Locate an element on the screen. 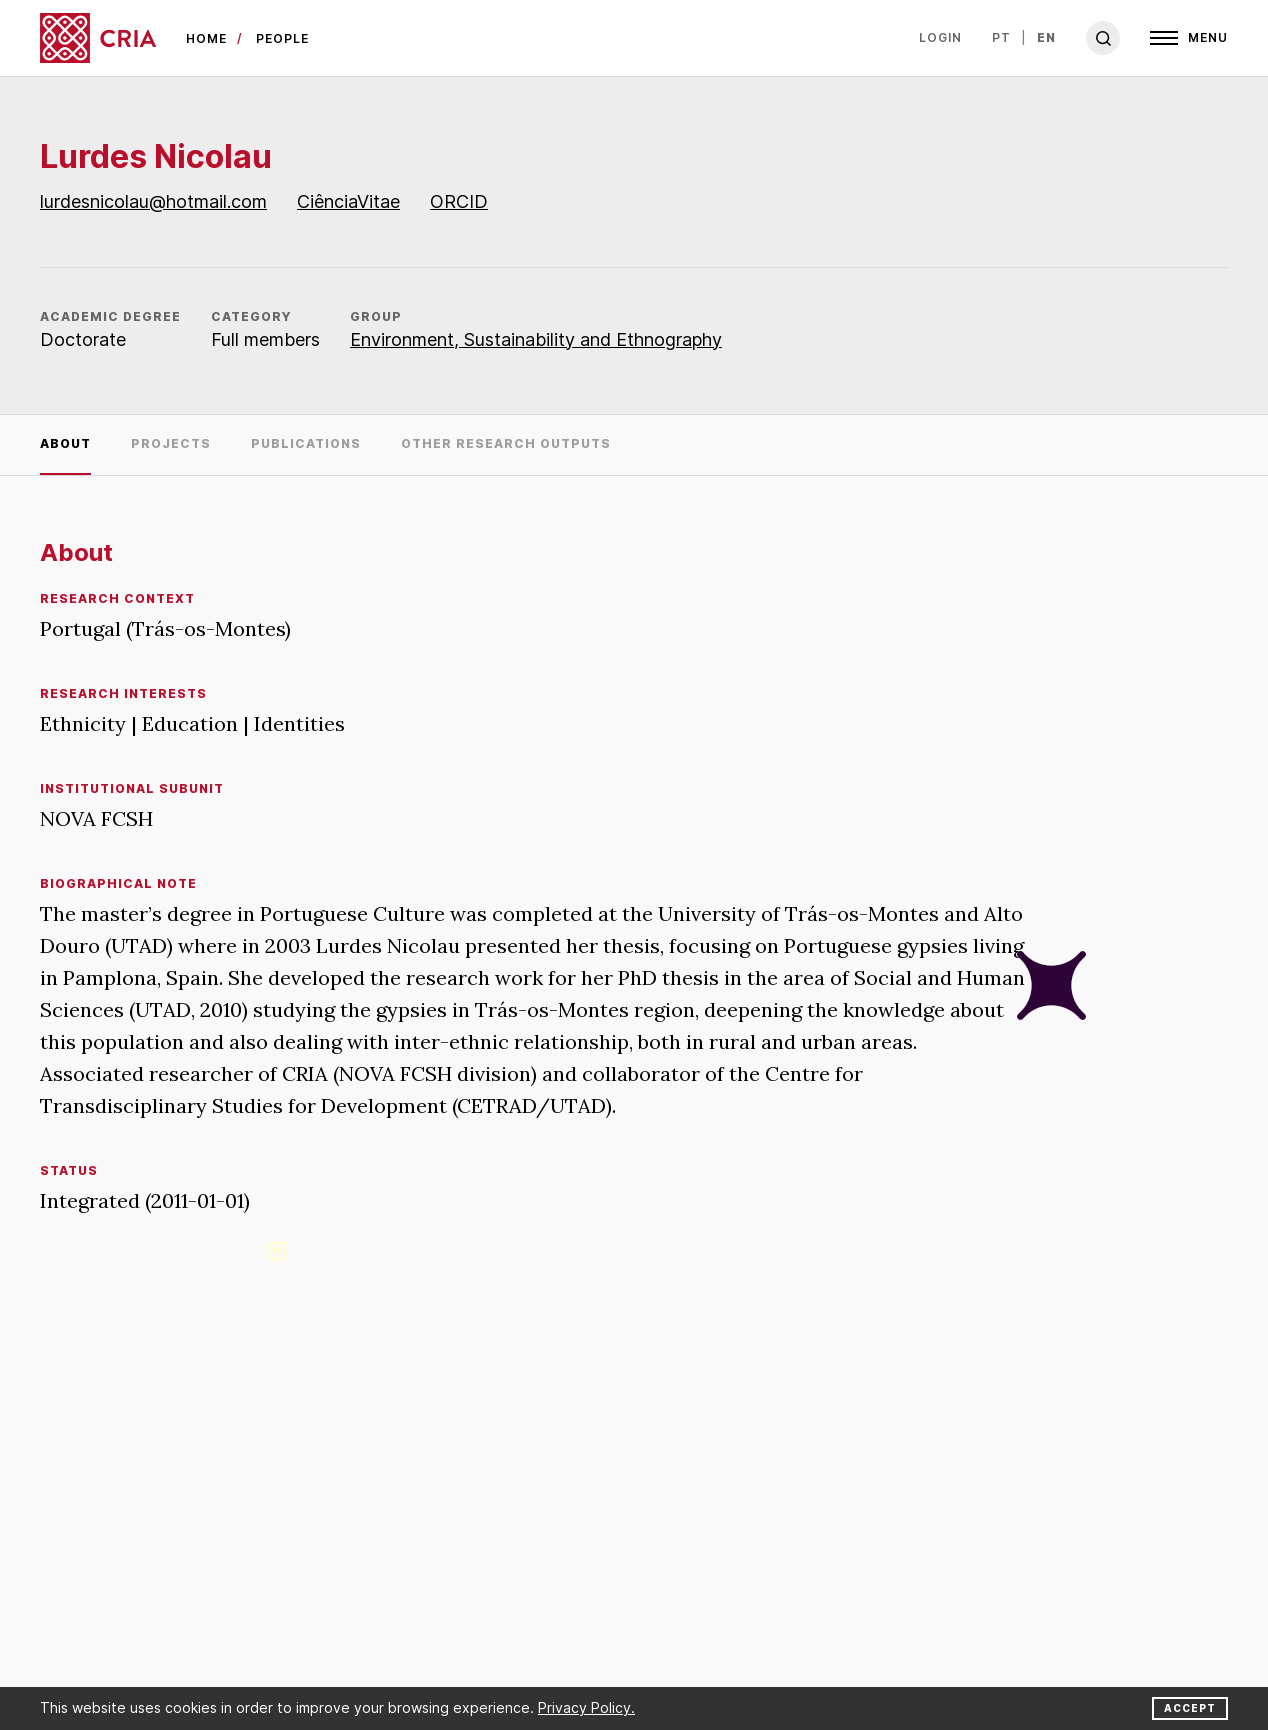 The width and height of the screenshot is (1268, 1730). quarkus framework logo is located at coordinates (277, 1251).